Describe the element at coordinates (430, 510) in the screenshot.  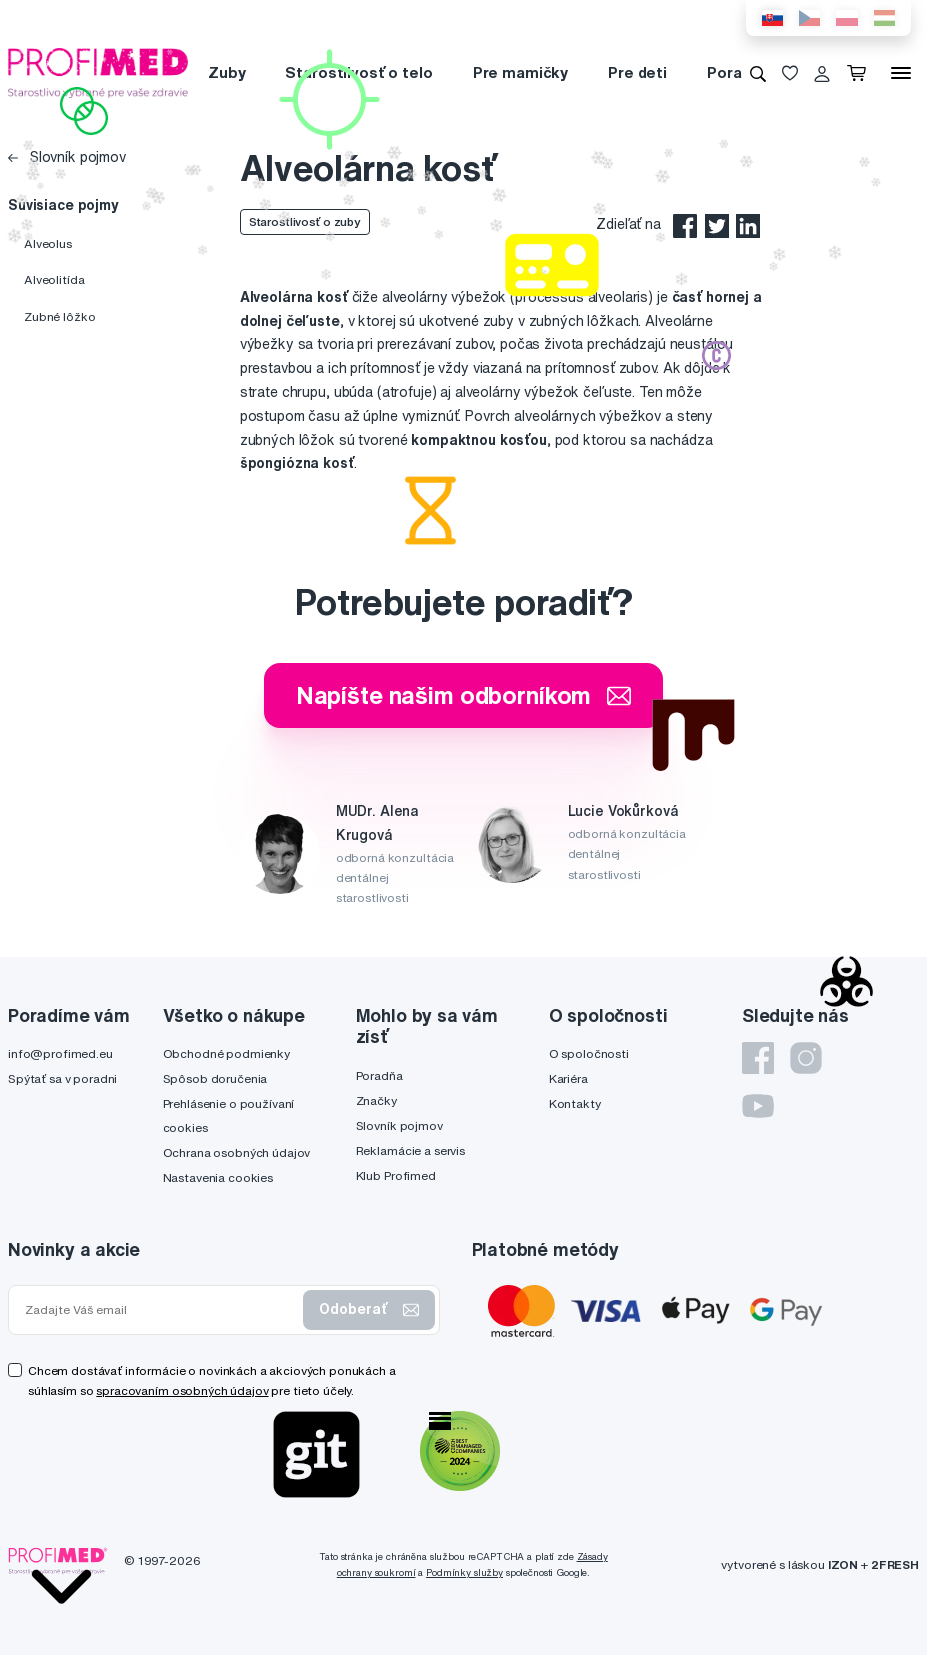
I see `indicates a process is waiting or pending` at that location.